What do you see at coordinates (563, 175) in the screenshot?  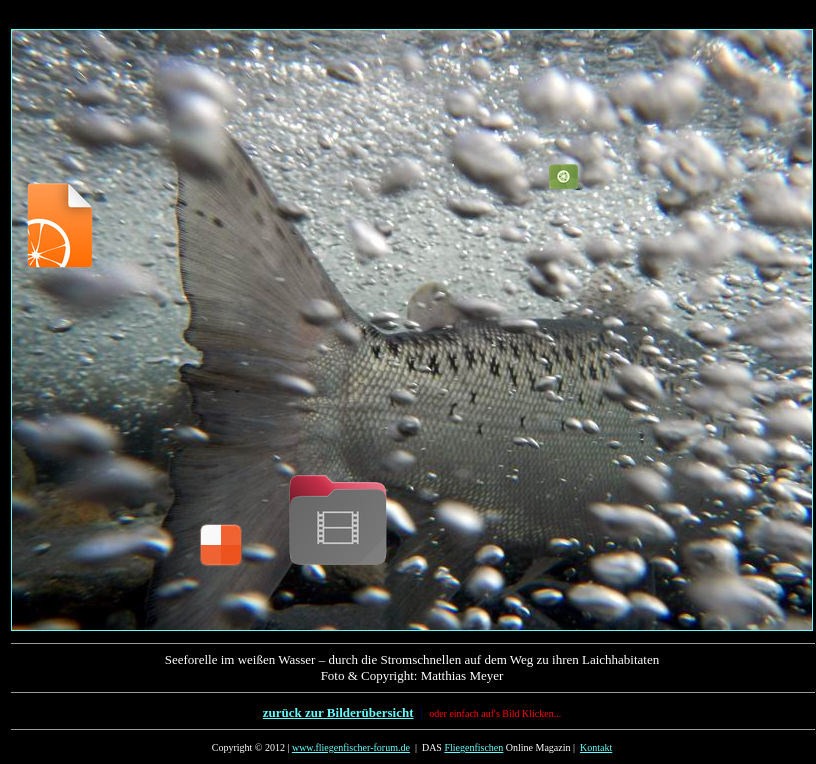 I see `access your desktop folder` at bounding box center [563, 175].